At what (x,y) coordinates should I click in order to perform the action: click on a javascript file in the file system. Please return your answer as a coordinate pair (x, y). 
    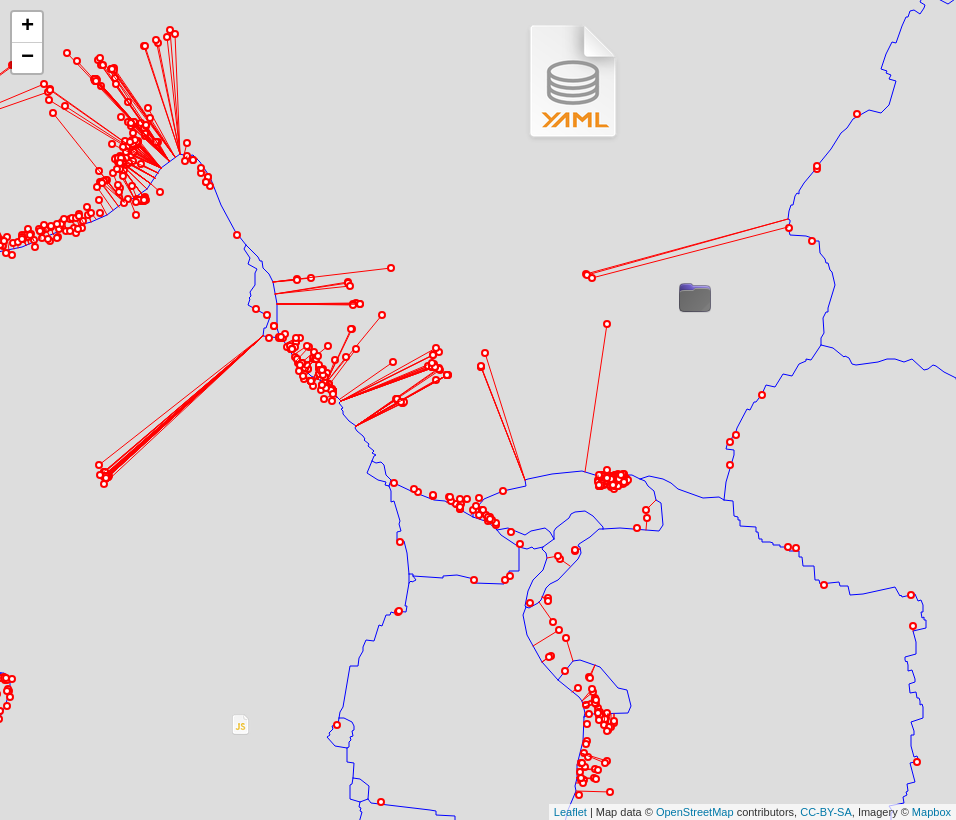
    Looking at the image, I should click on (240, 724).